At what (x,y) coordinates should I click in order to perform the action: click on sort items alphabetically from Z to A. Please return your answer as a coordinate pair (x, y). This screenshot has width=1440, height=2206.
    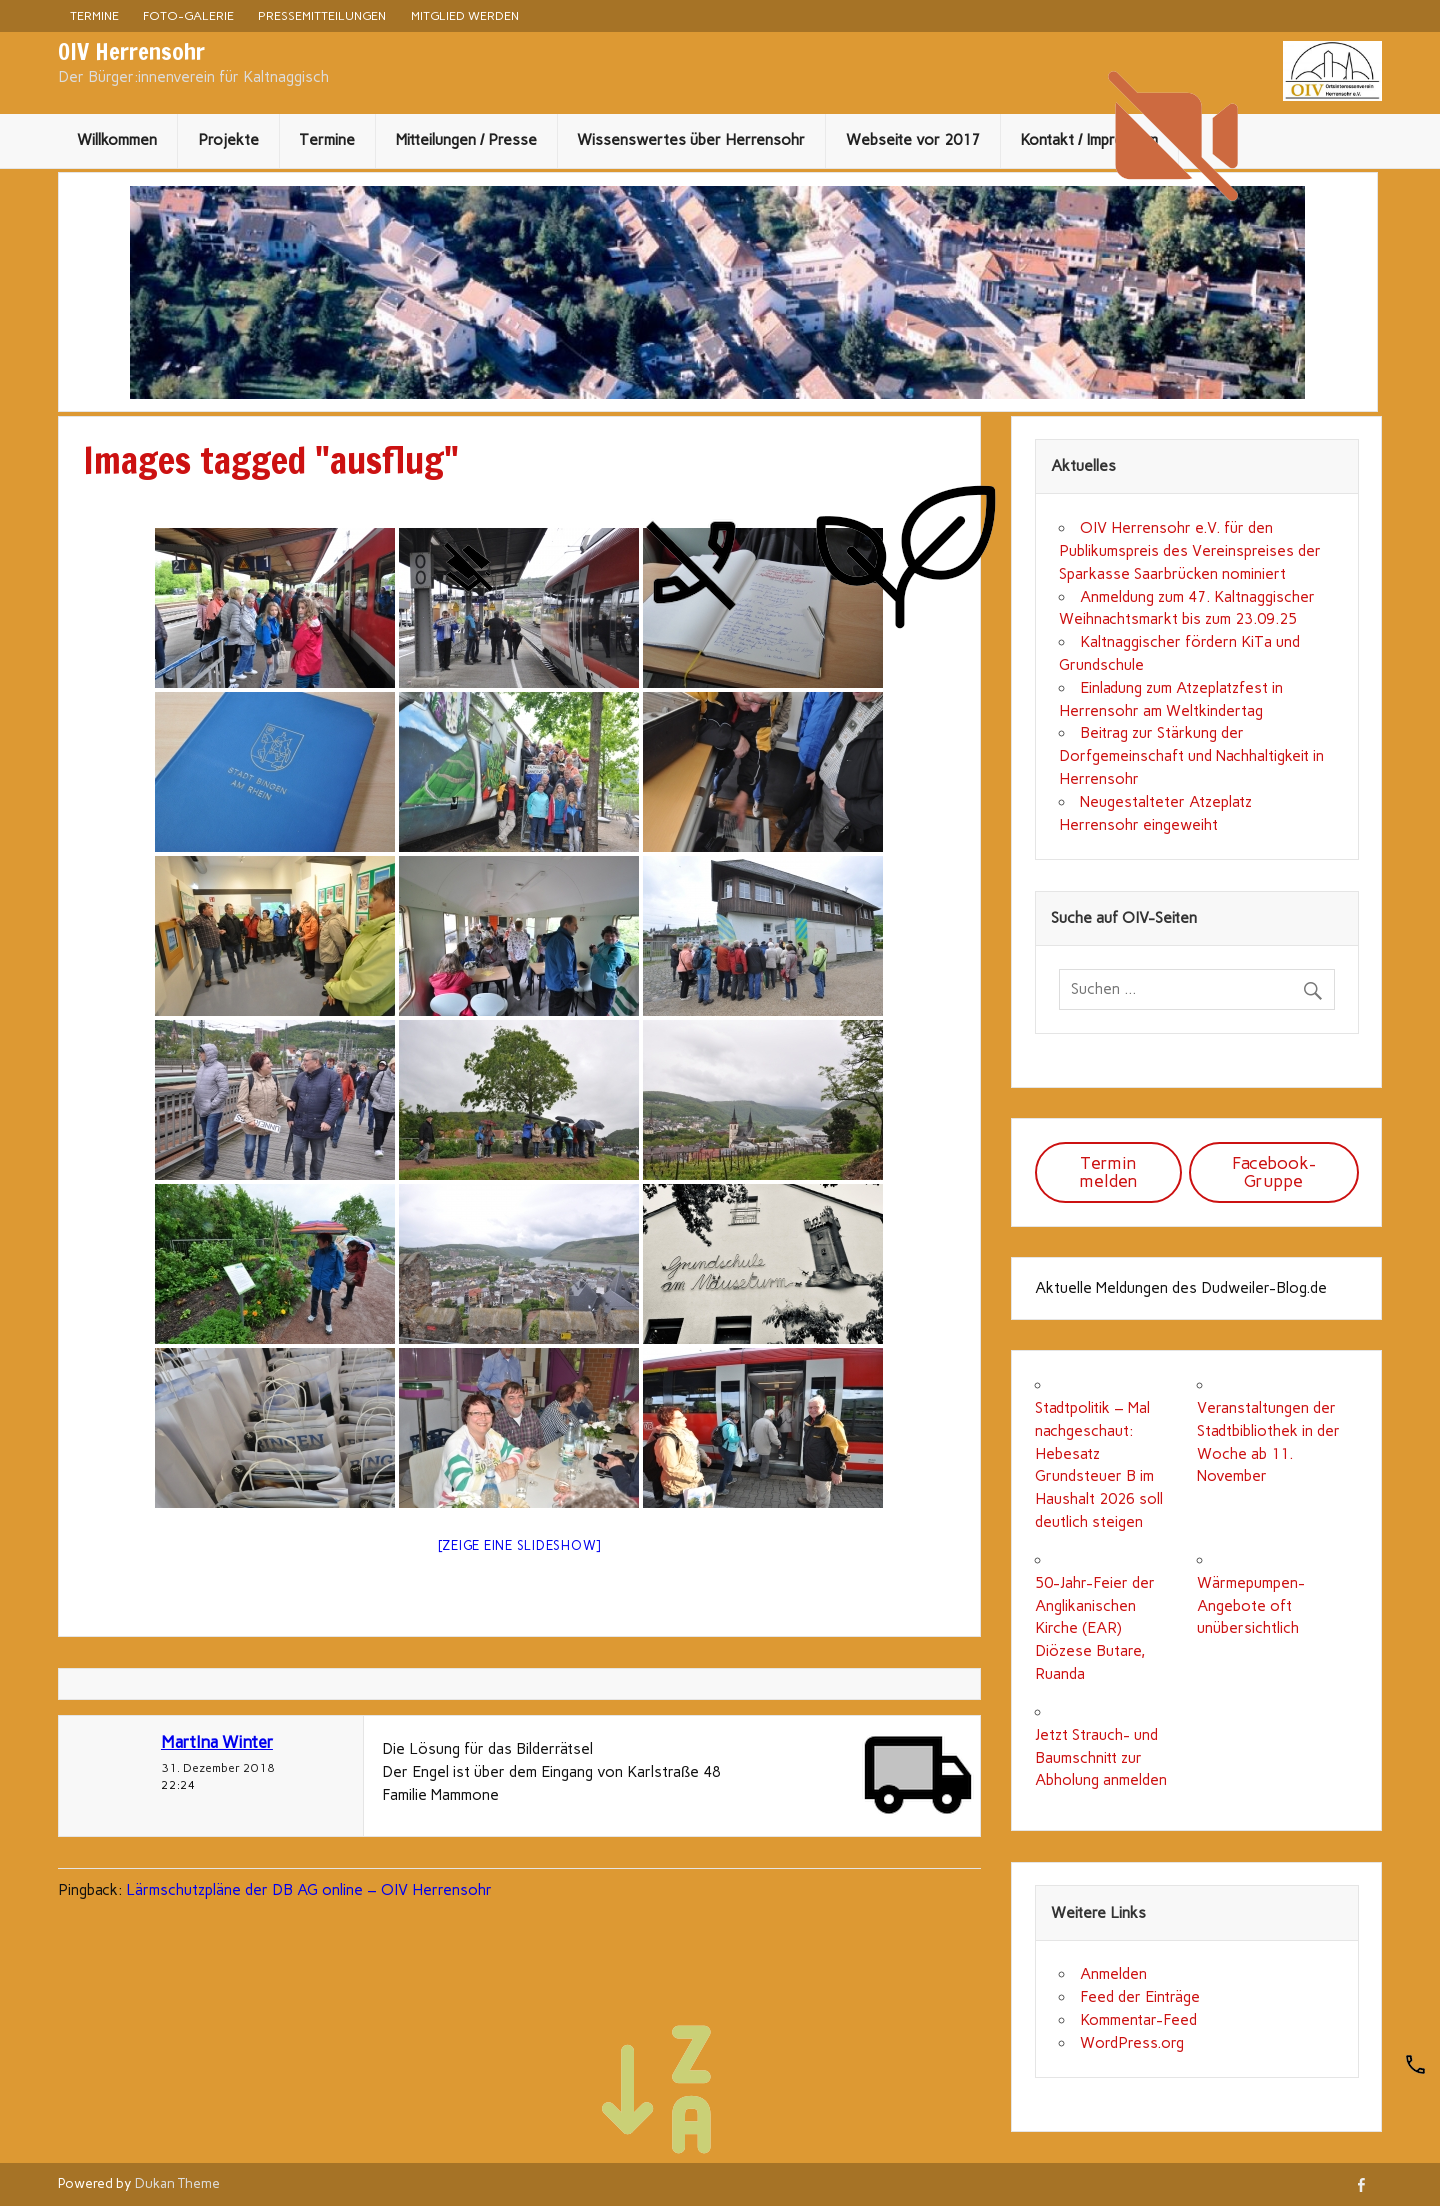
    Looking at the image, I should click on (659, 2089).